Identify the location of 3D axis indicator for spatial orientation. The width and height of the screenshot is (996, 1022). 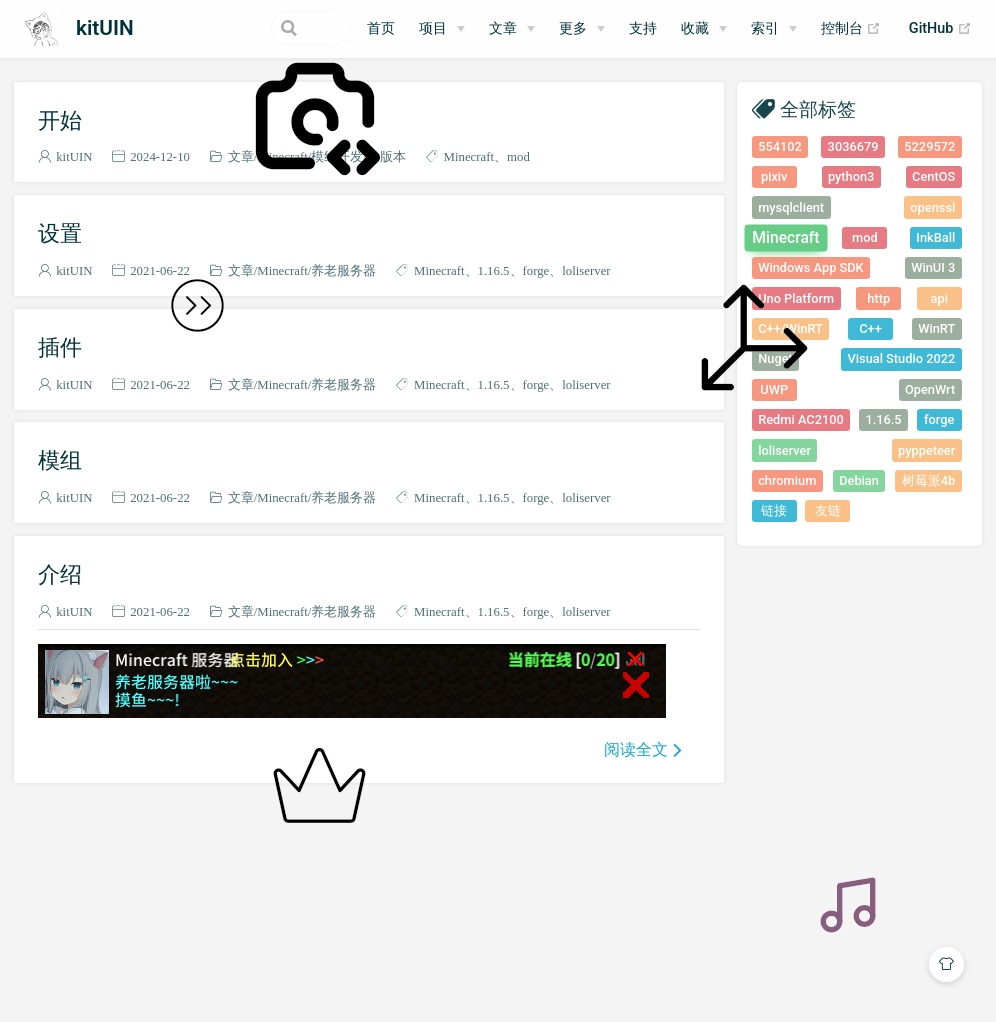
(748, 344).